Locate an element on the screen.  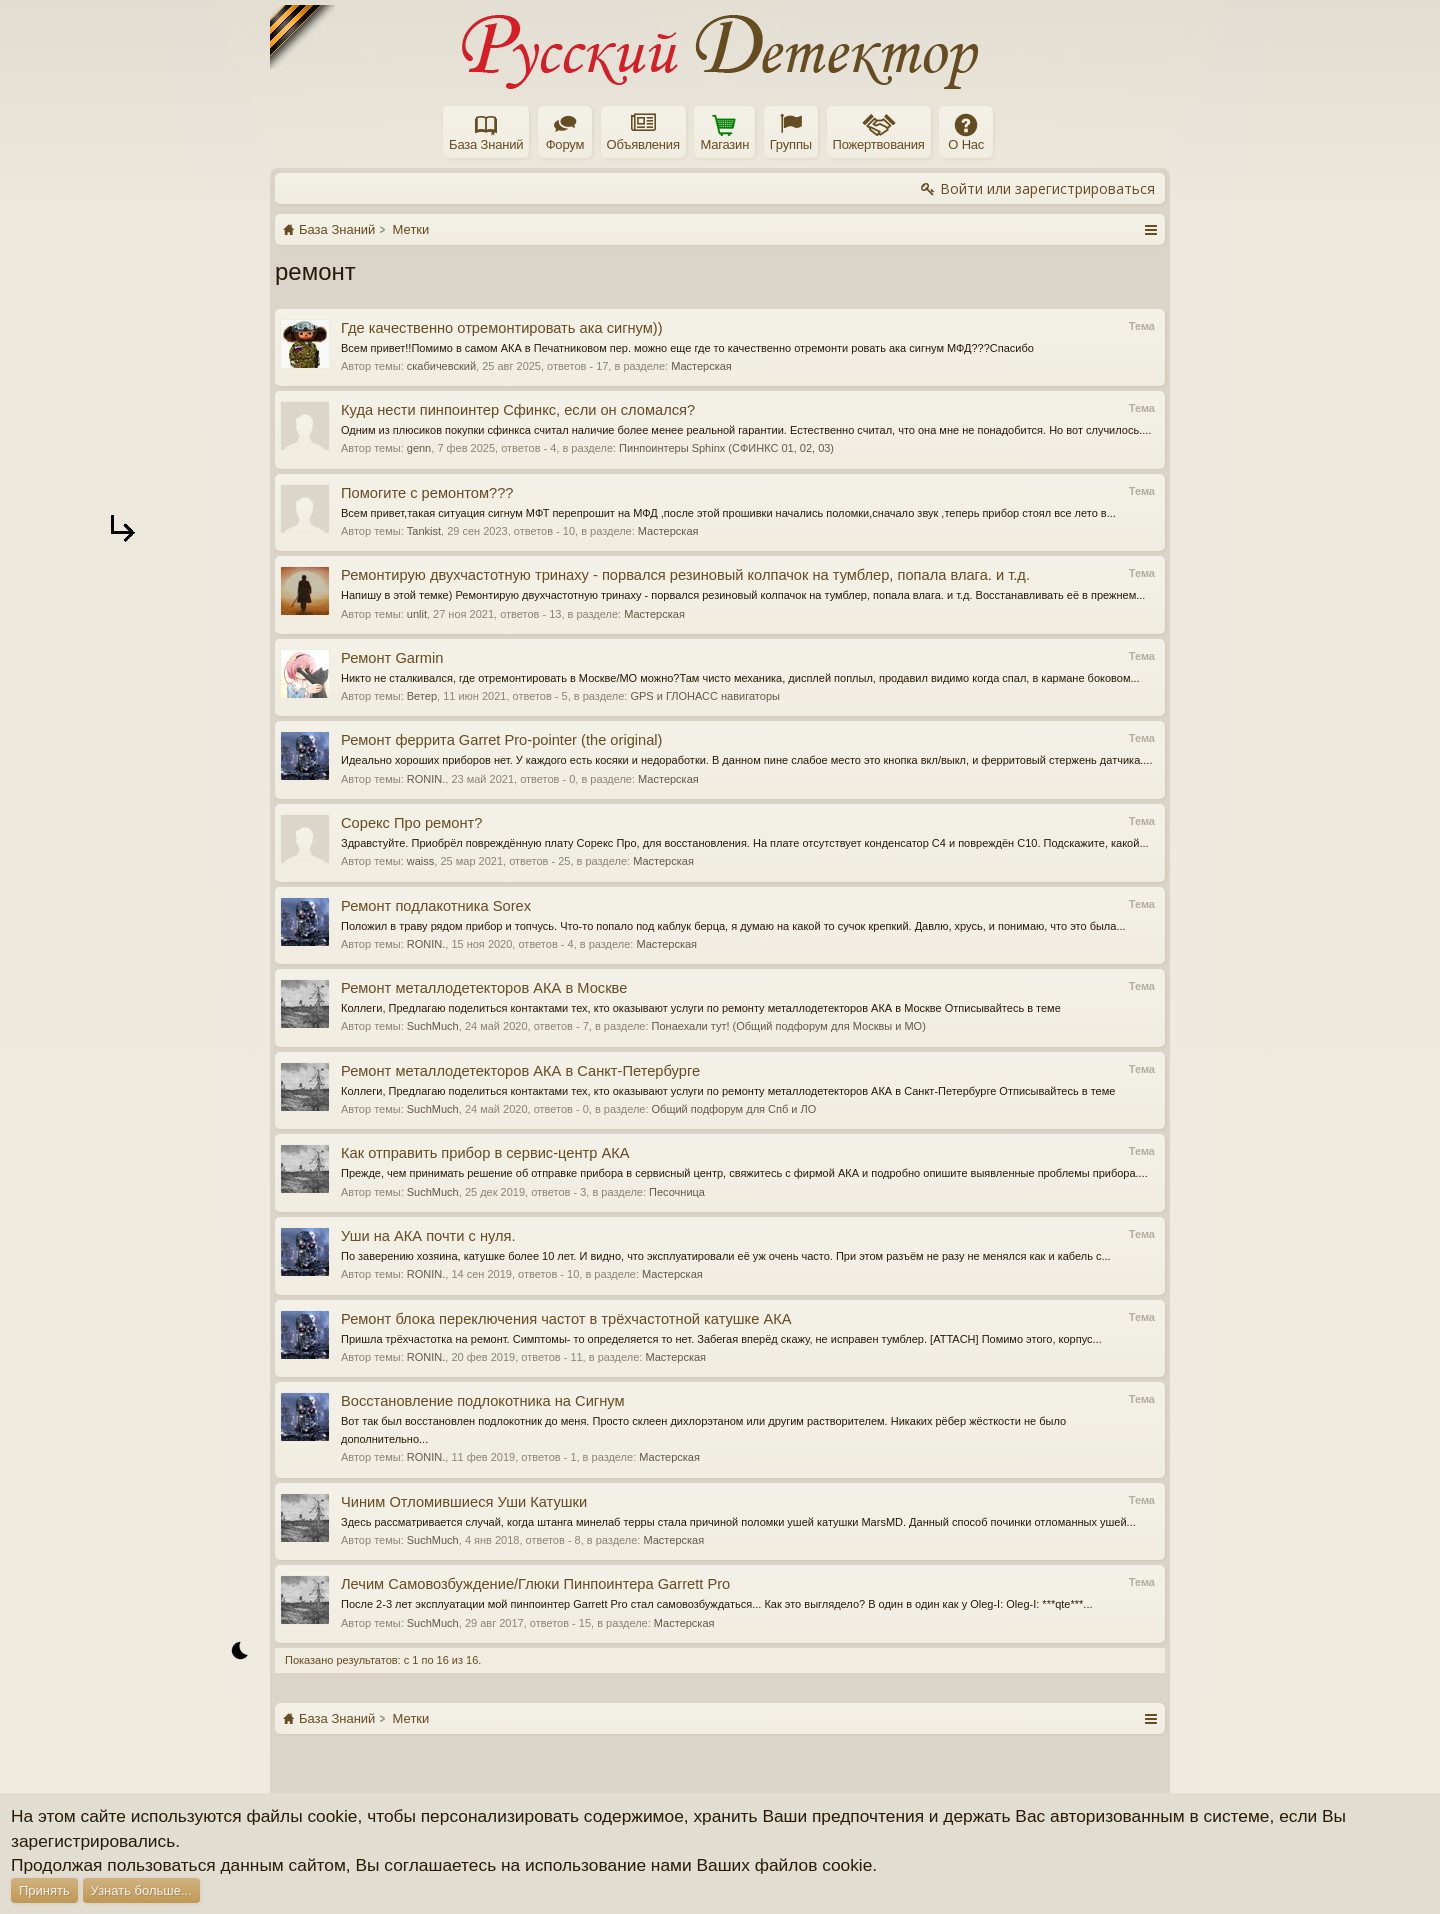
navigate to a subdirectory or nested folder is located at coordinates (124, 528).